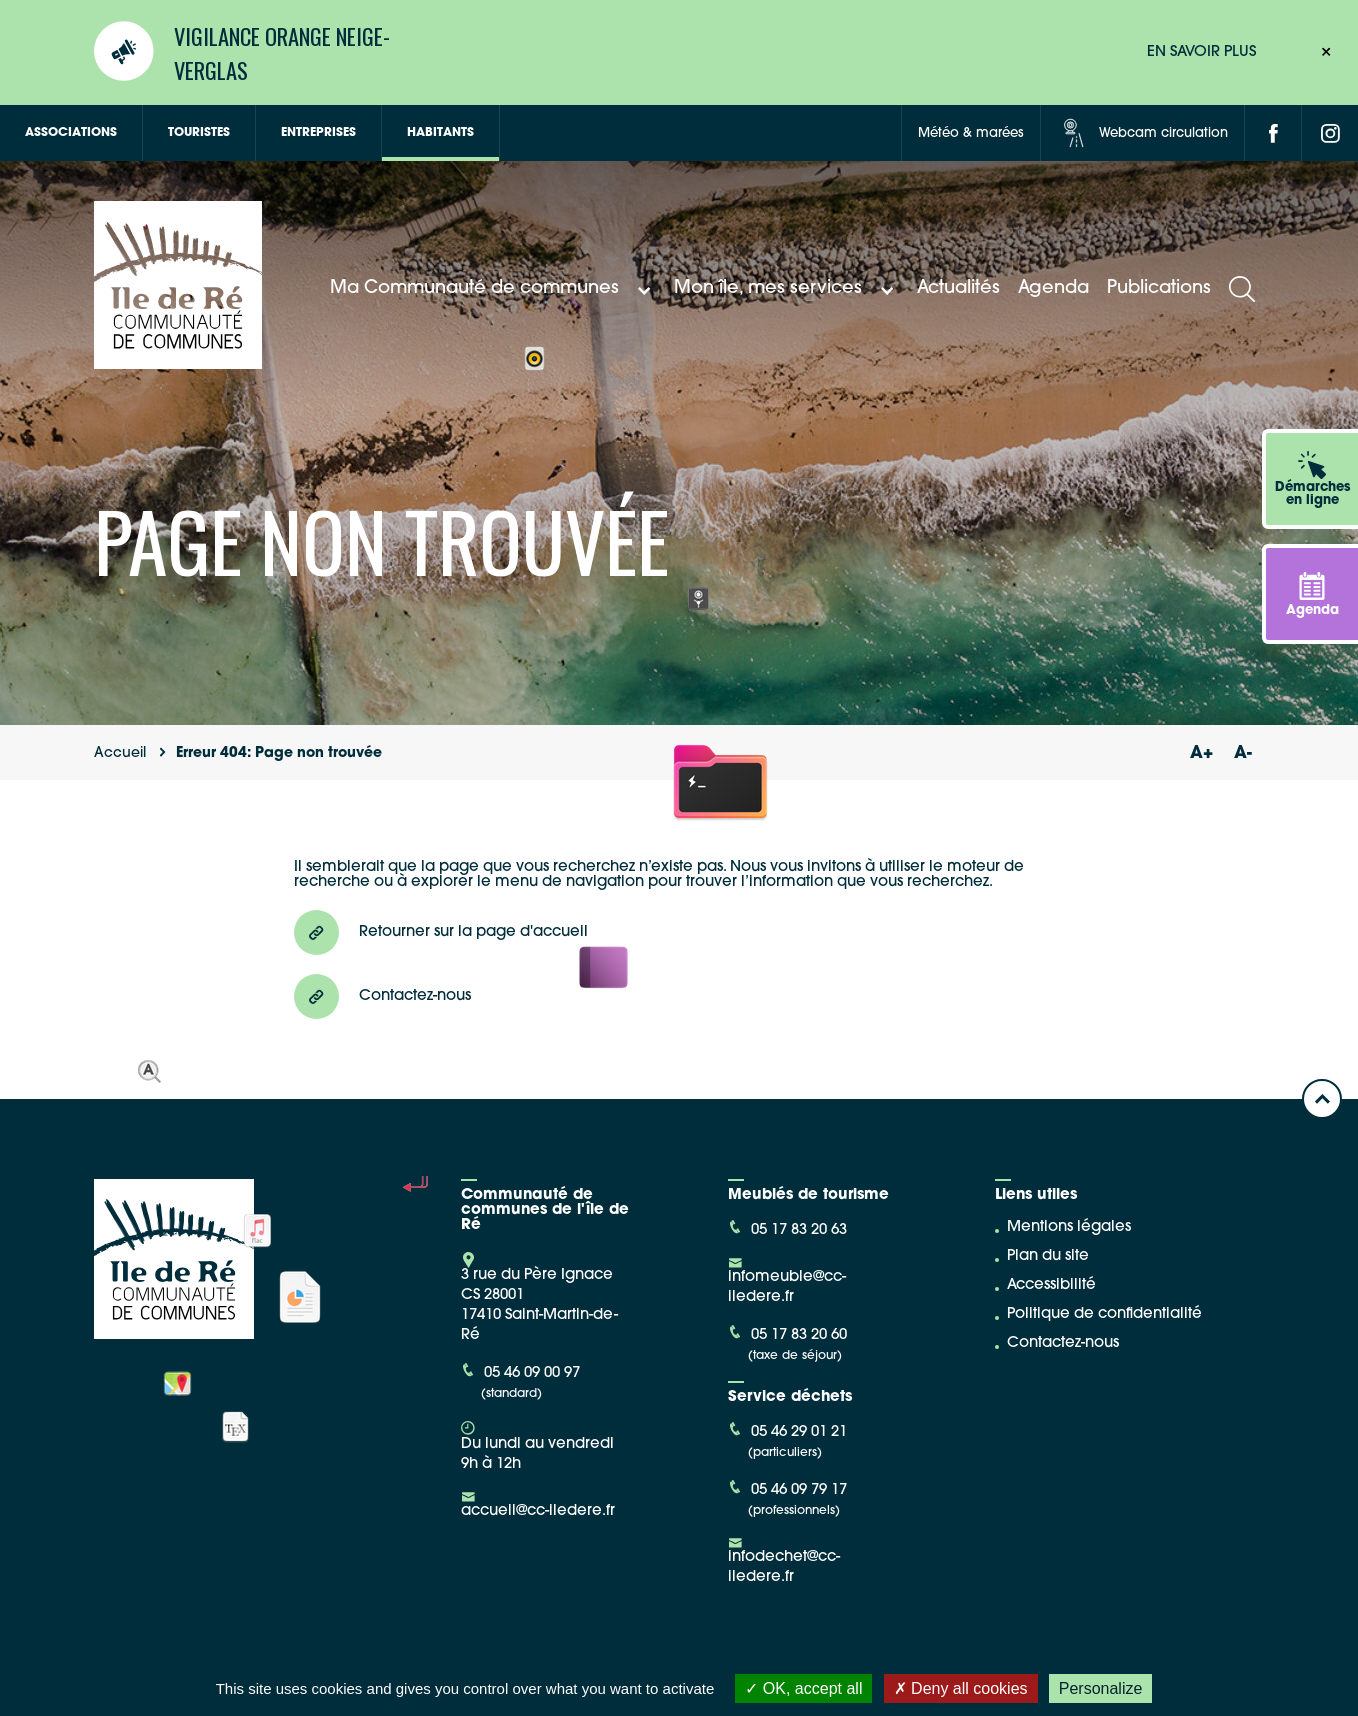  What do you see at coordinates (257, 1230) in the screenshot?
I see `a flac audio file` at bounding box center [257, 1230].